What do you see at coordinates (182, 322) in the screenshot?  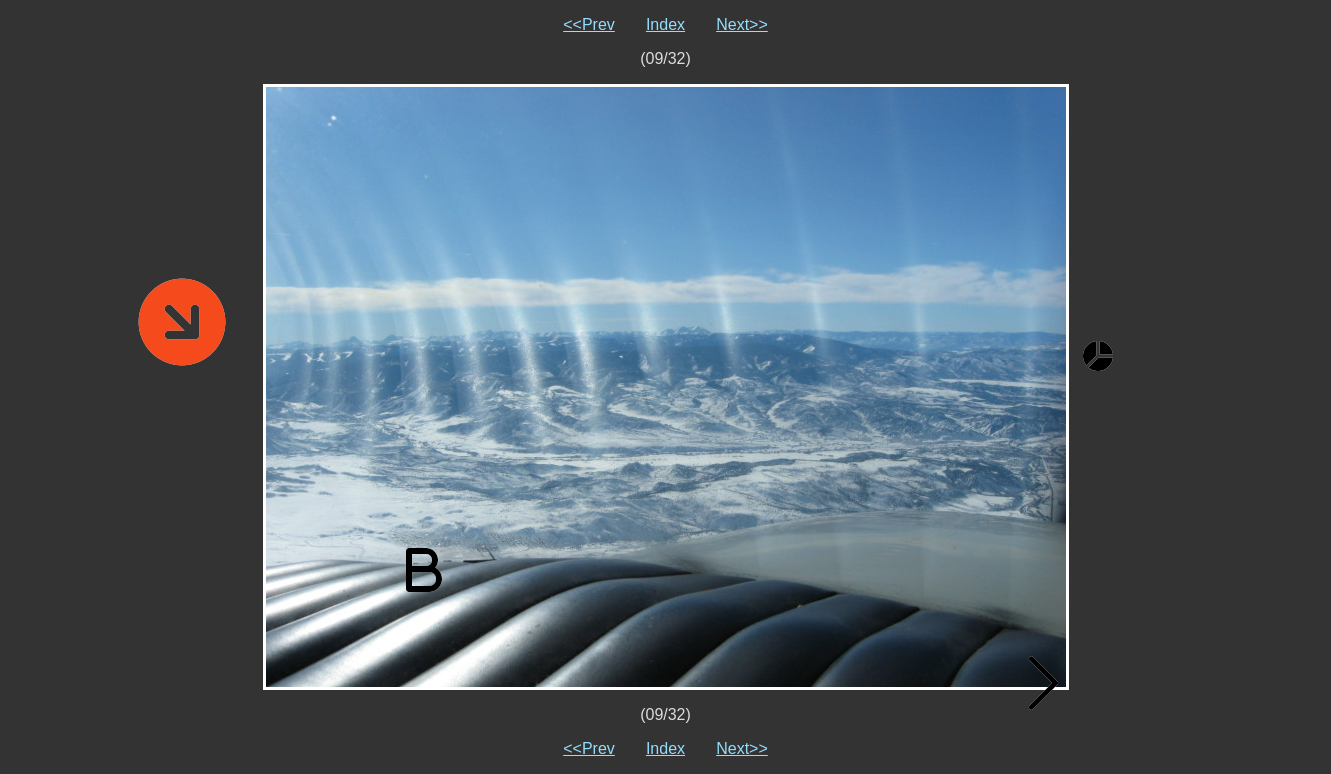 I see `navigate to the next section diagonally` at bounding box center [182, 322].